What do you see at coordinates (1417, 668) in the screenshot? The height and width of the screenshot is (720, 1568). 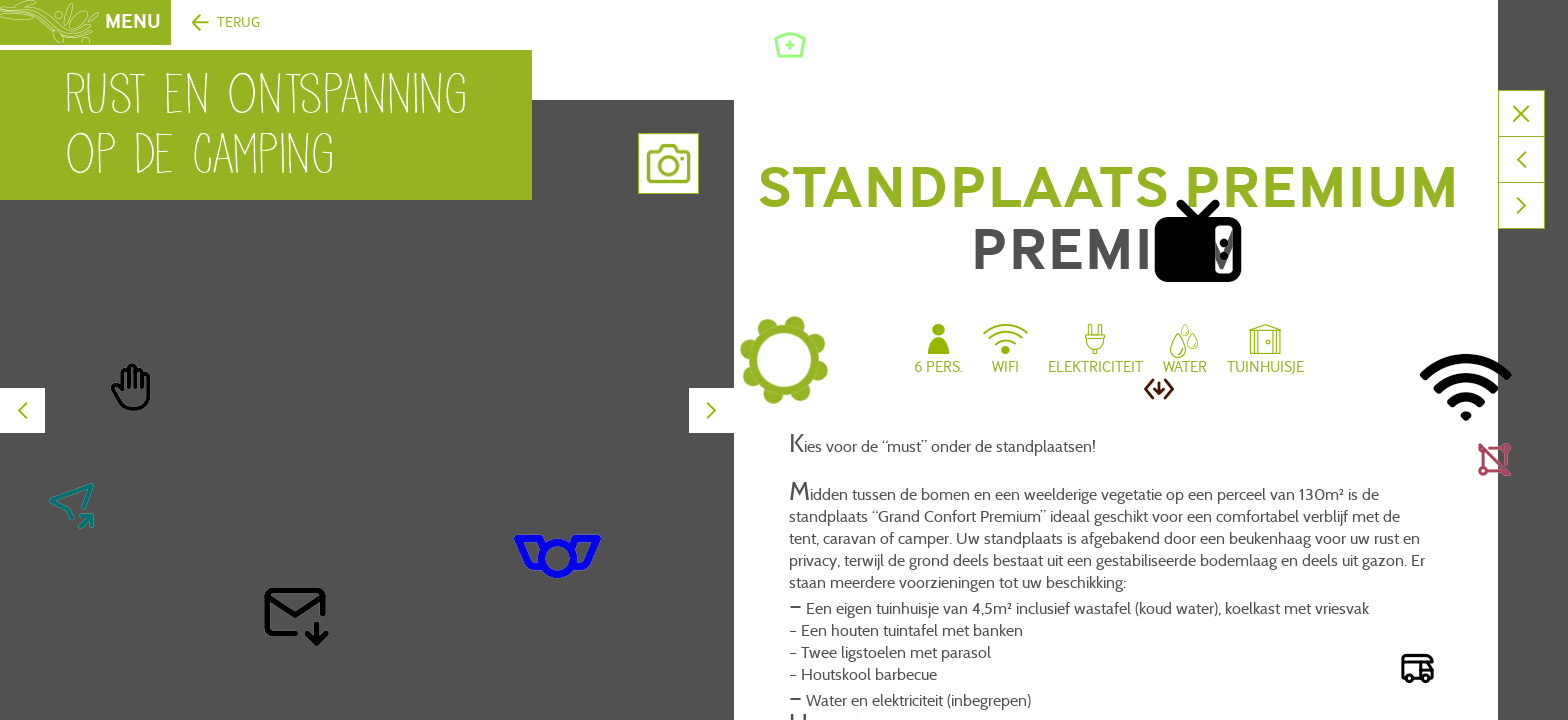 I see `browse camper or RV rentals` at bounding box center [1417, 668].